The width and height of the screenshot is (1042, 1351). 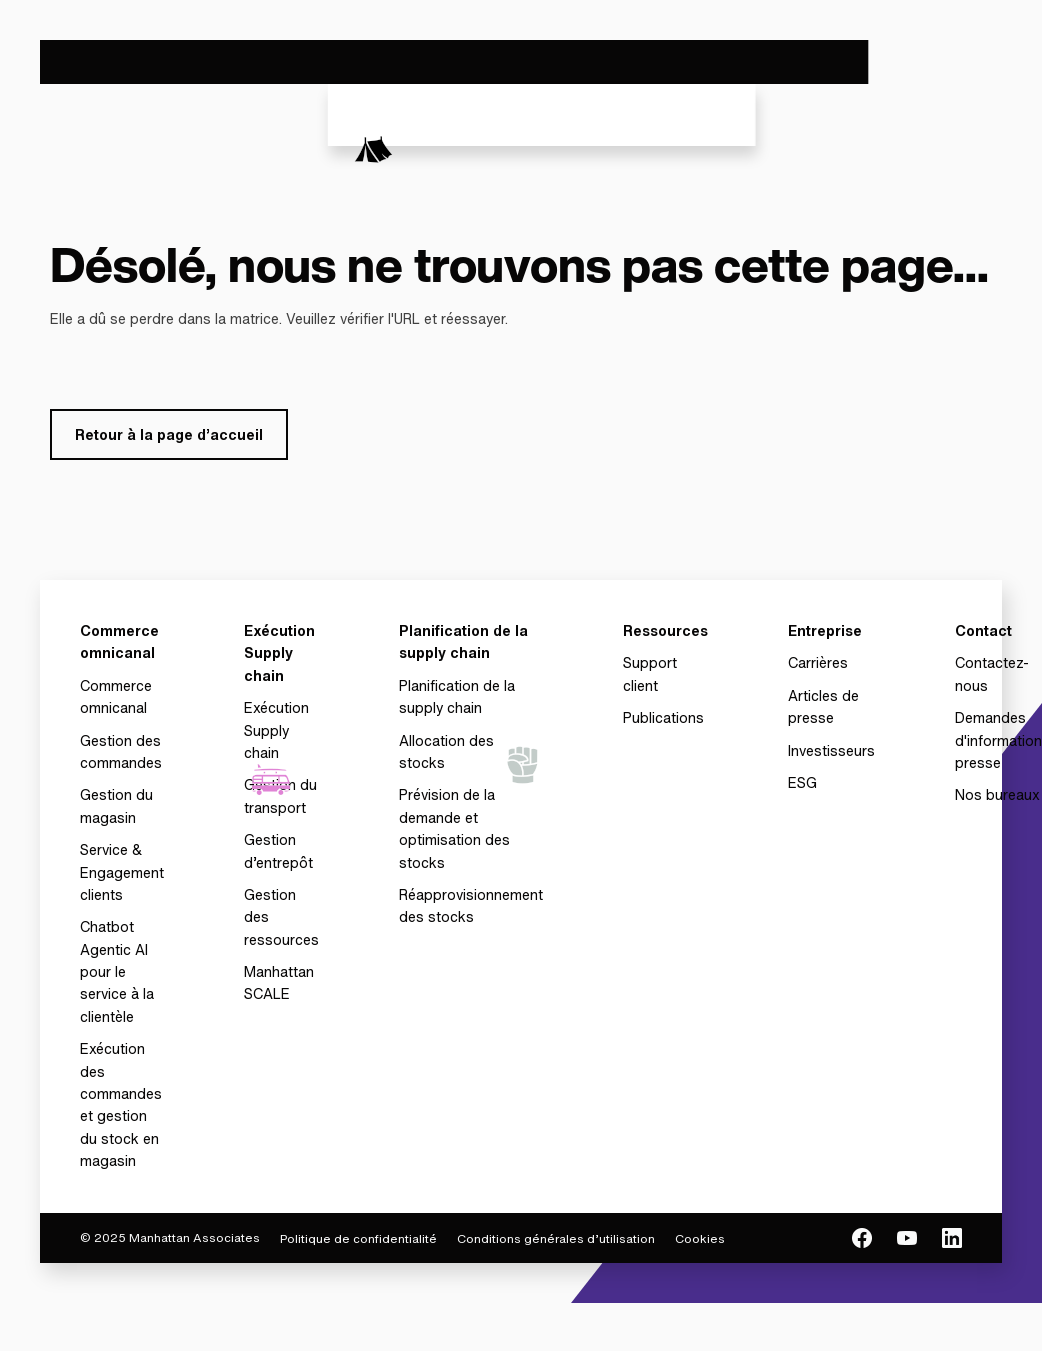 I want to click on browse surf or beach-related activities, so click(x=271, y=778).